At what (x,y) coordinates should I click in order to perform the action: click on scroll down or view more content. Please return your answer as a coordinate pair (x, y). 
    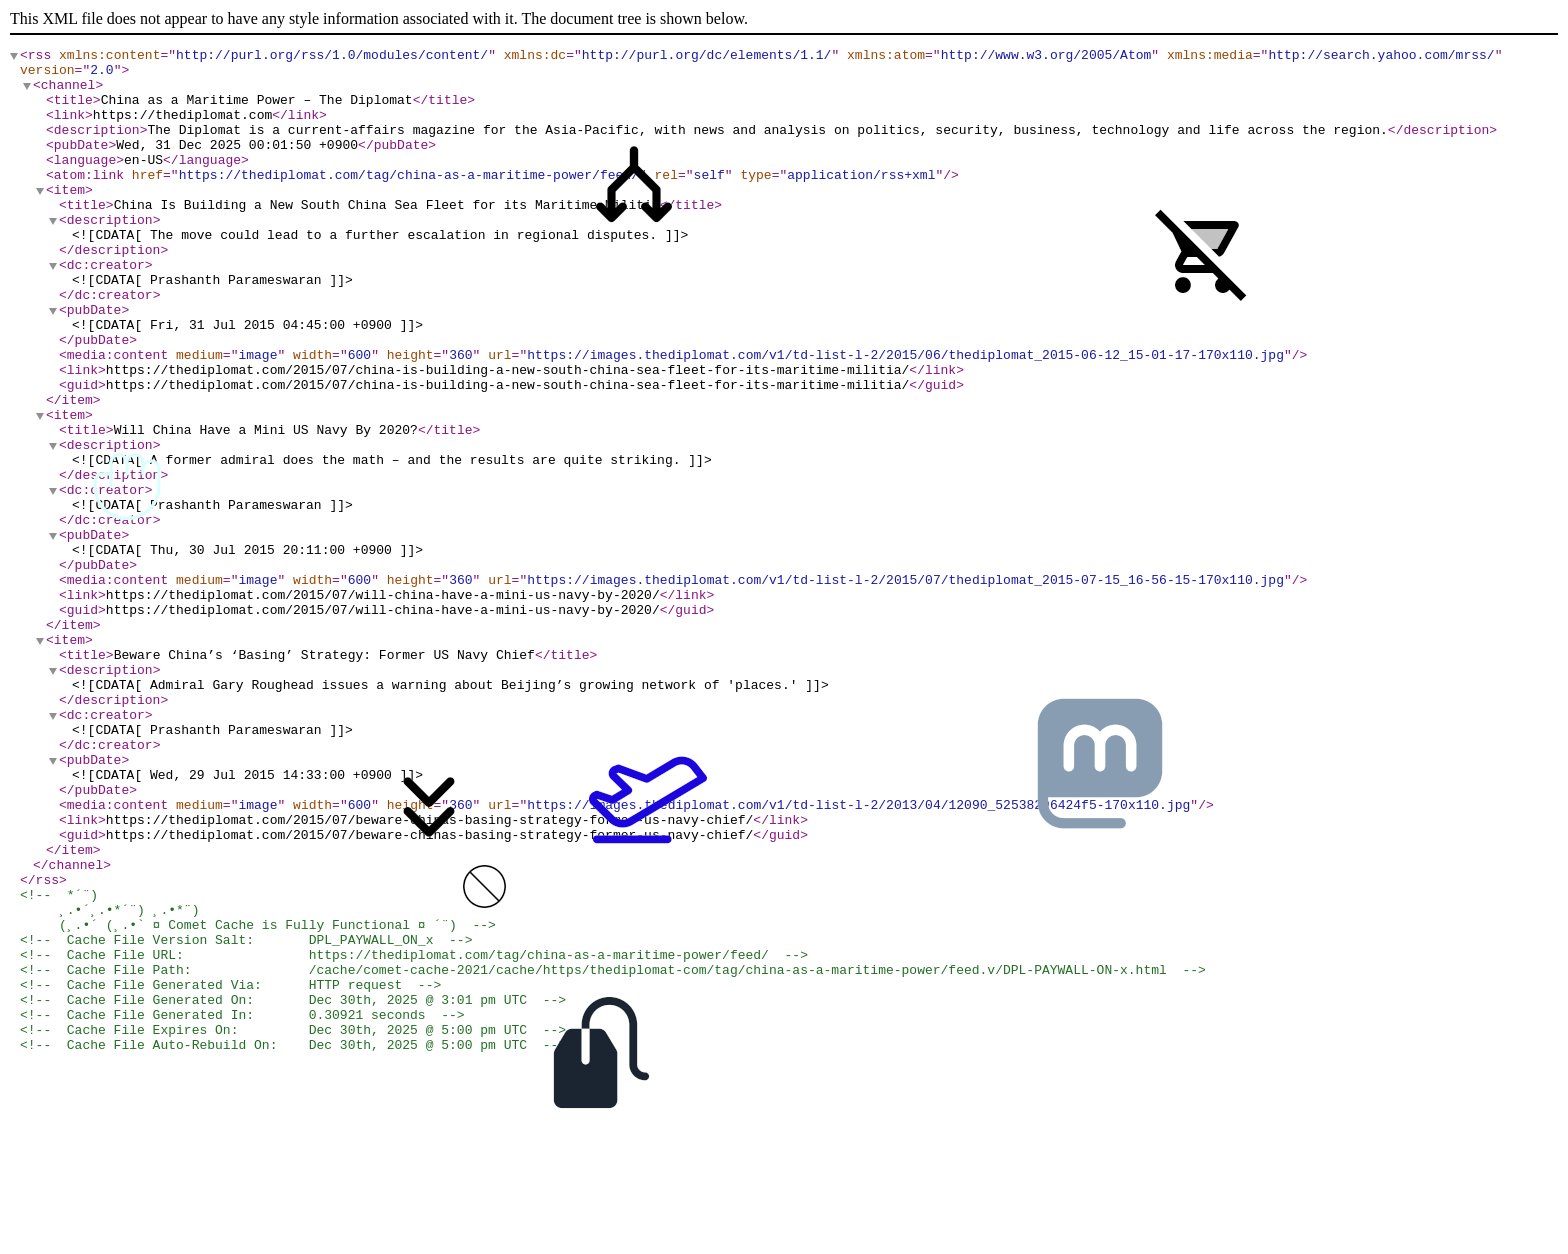
    Looking at the image, I should click on (429, 807).